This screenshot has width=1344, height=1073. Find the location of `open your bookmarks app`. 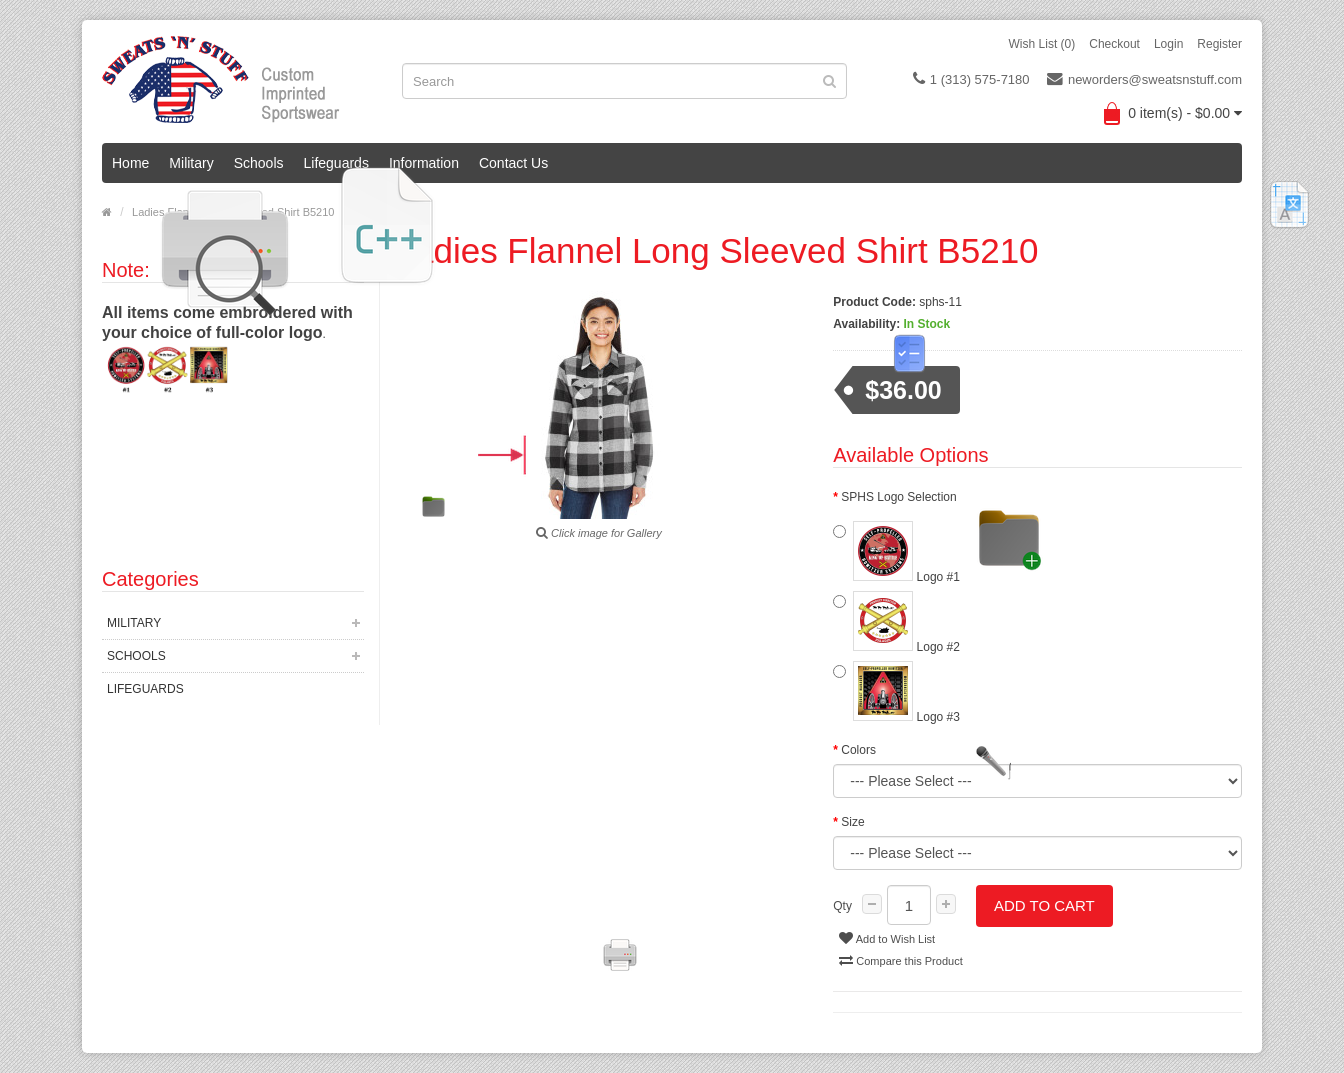

open your bookmarks app is located at coordinates (909, 353).